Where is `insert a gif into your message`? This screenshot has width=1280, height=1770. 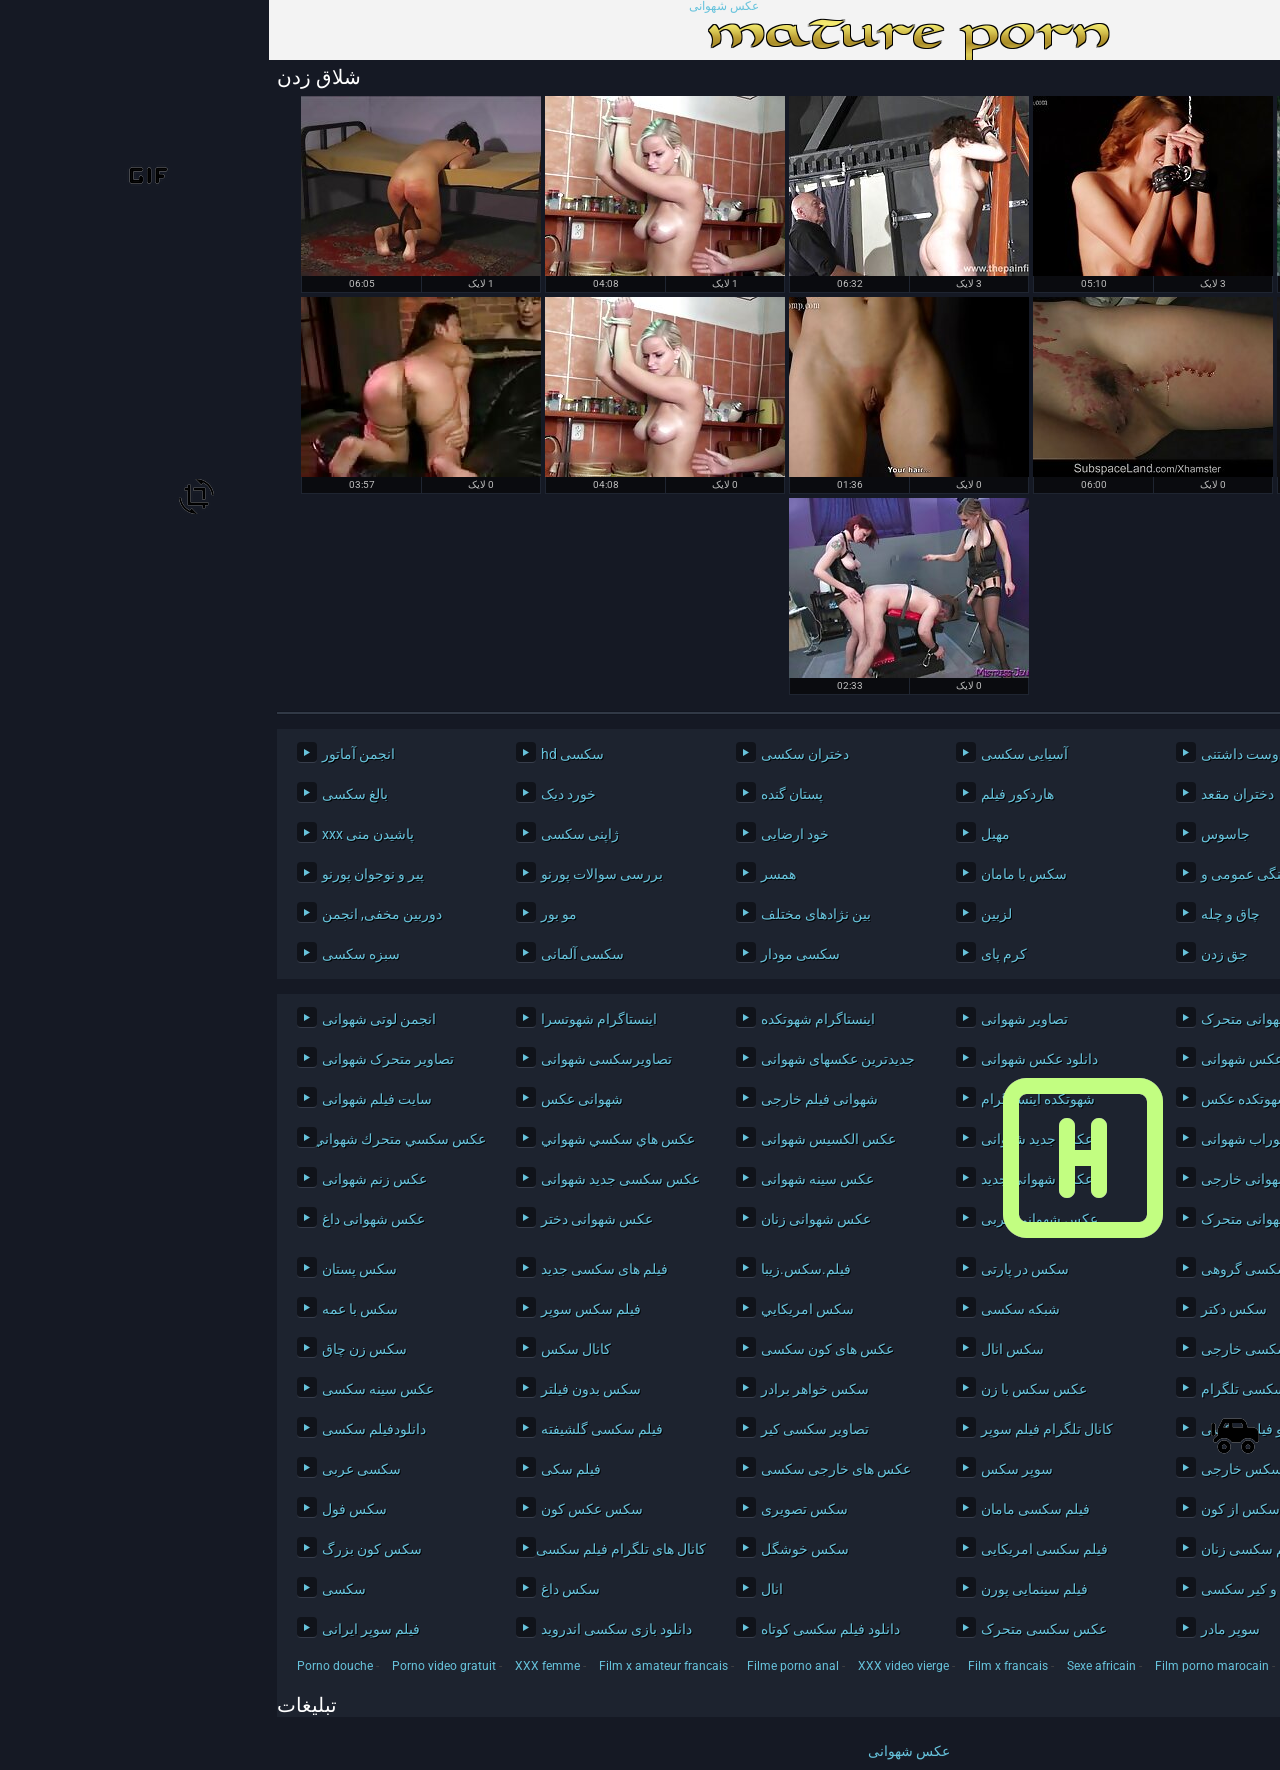
insert a gif into your message is located at coordinates (148, 175).